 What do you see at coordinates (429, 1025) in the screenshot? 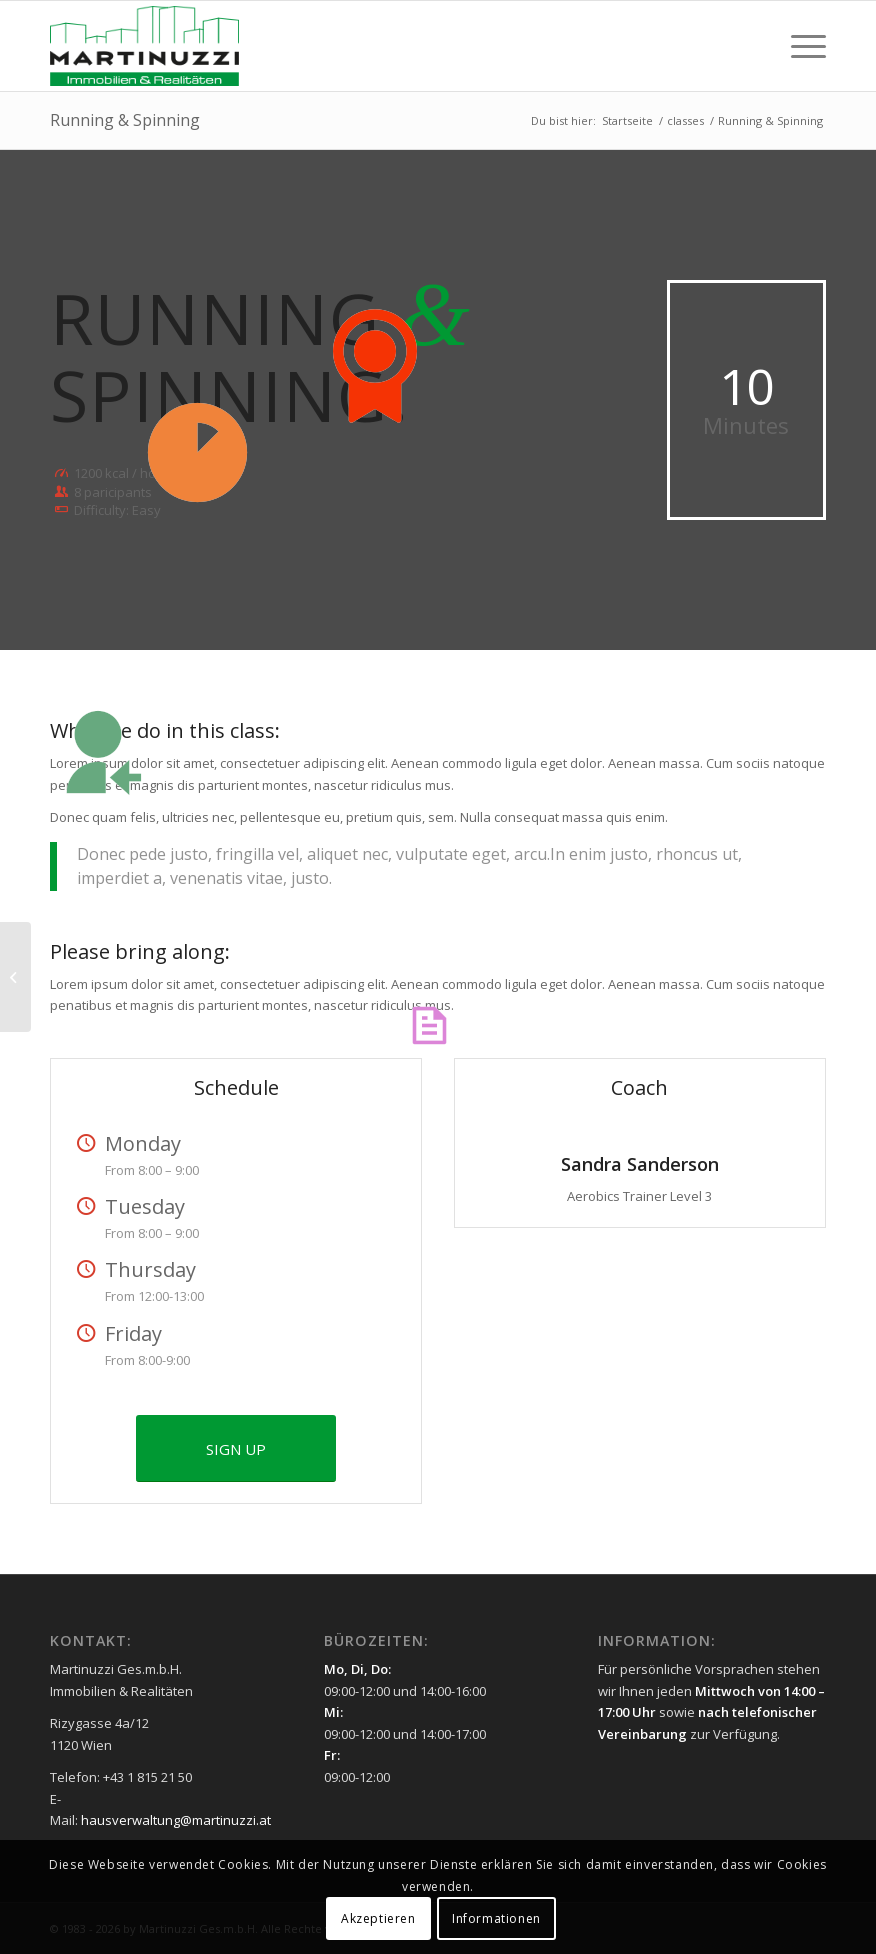
I see `view document contents` at bounding box center [429, 1025].